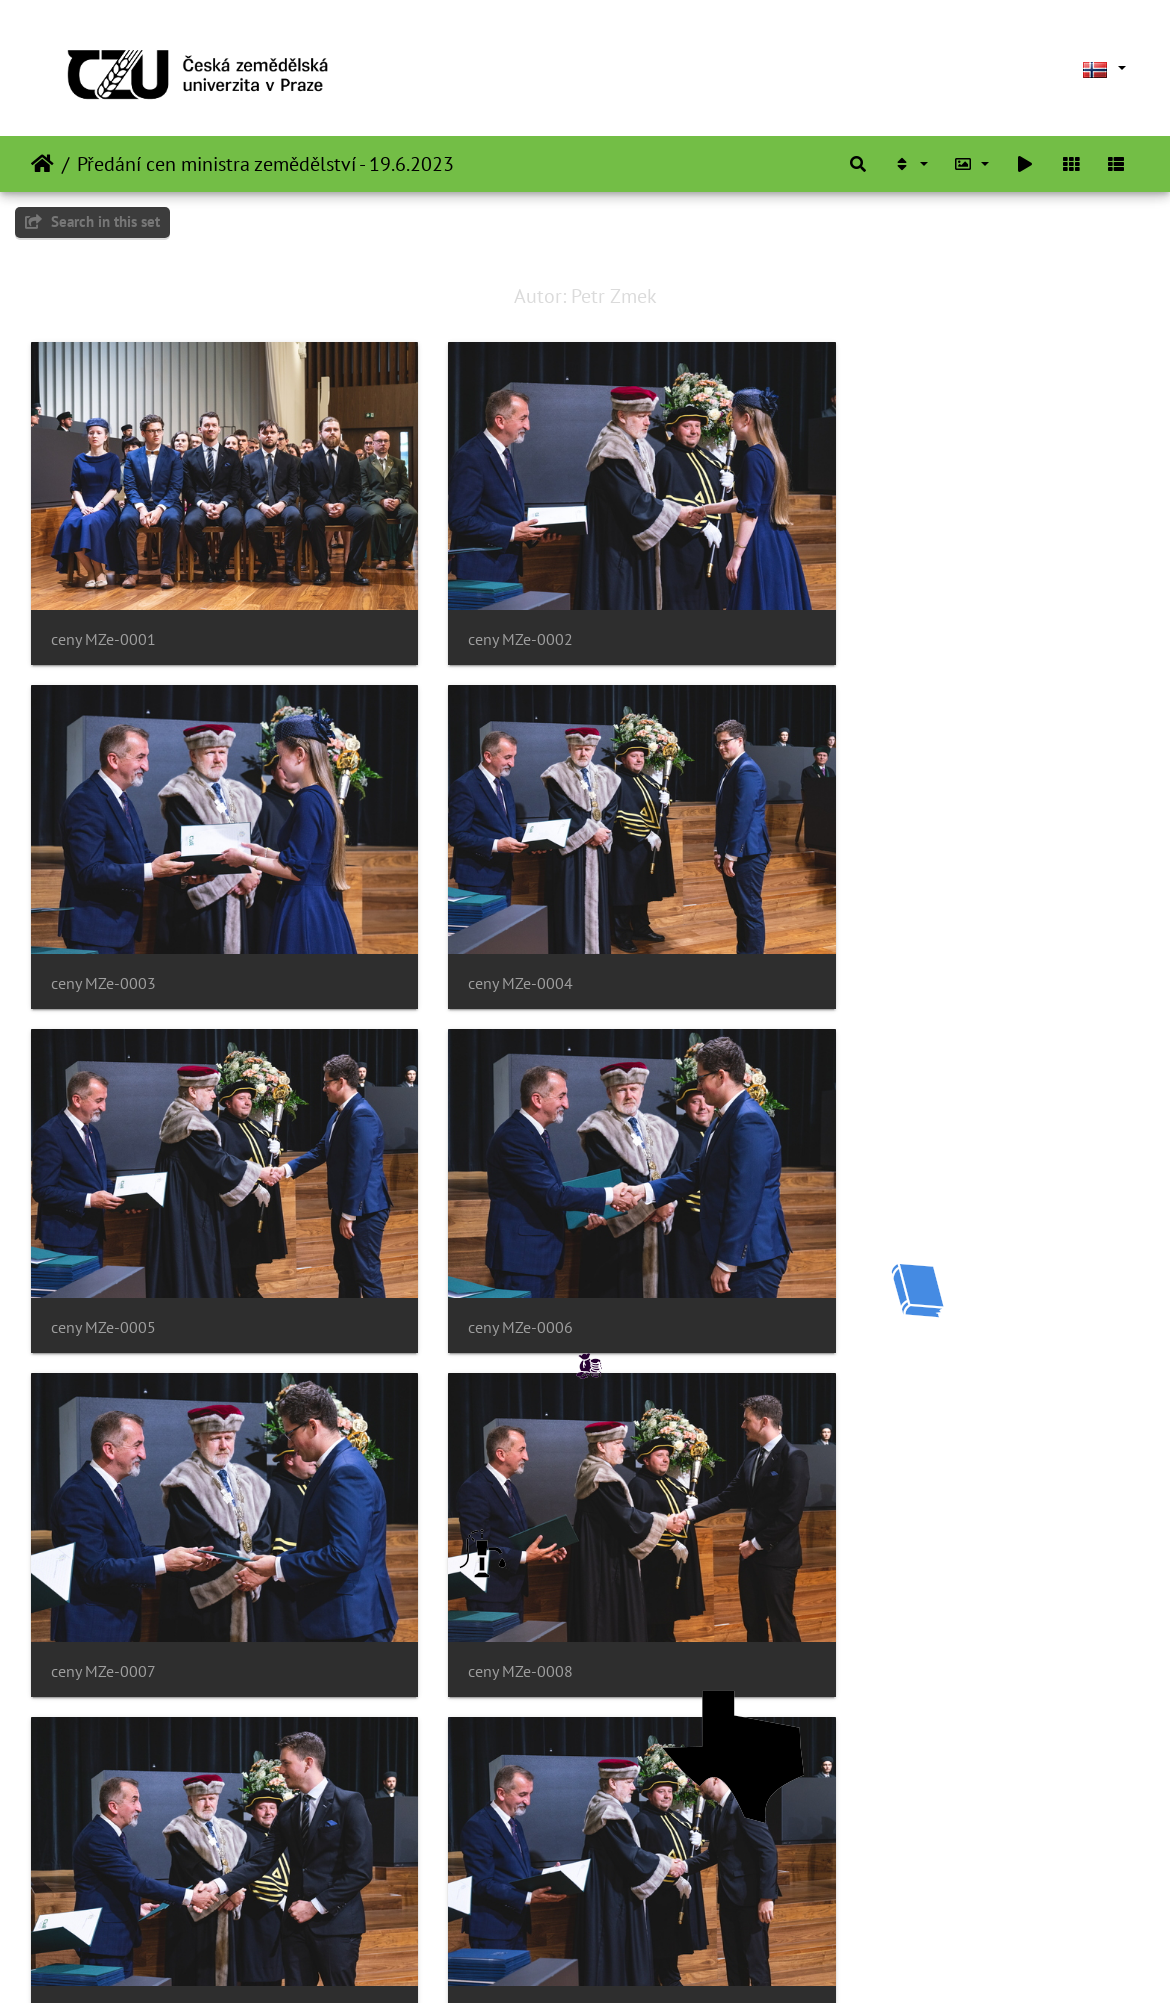 This screenshot has width=1170, height=2003. Describe the element at coordinates (733, 1757) in the screenshot. I see `select texas as your region or state` at that location.